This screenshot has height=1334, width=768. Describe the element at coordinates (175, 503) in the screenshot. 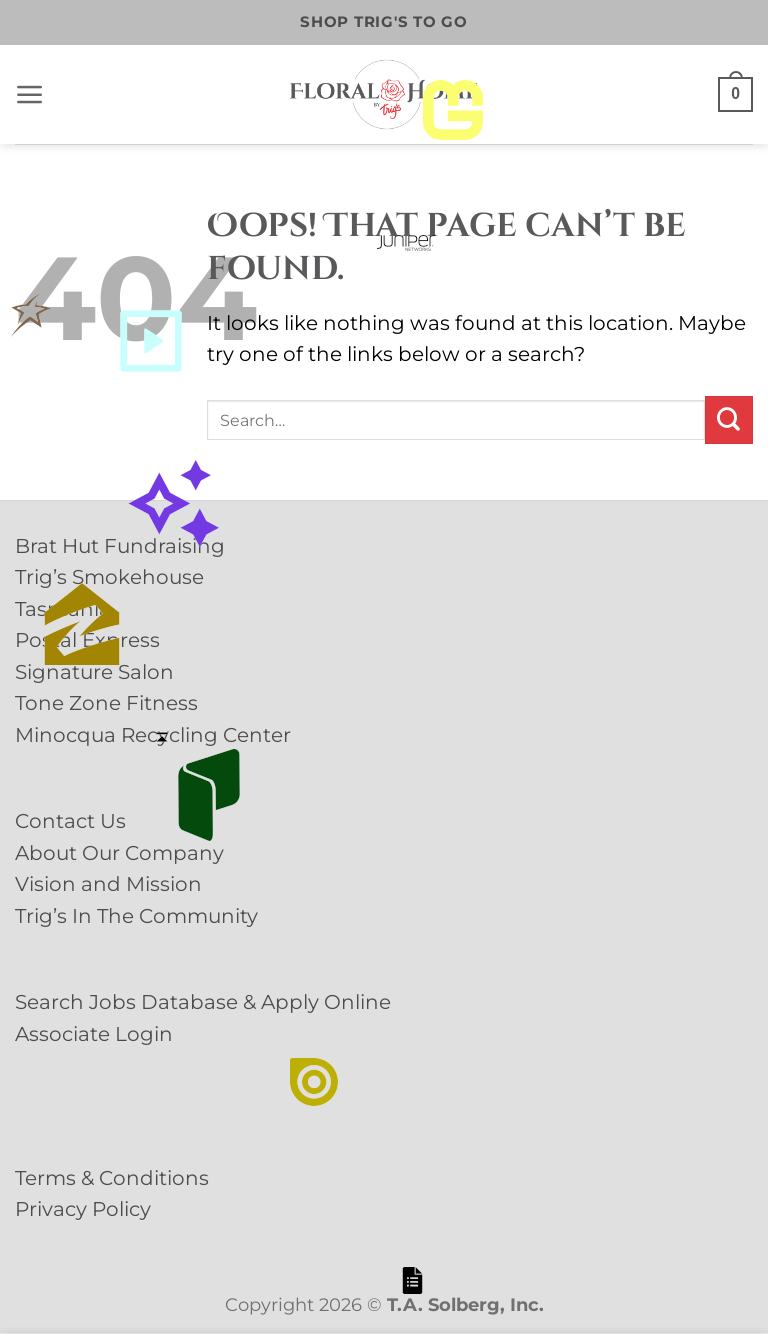

I see `indicates AI-generated or enhanced content` at that location.